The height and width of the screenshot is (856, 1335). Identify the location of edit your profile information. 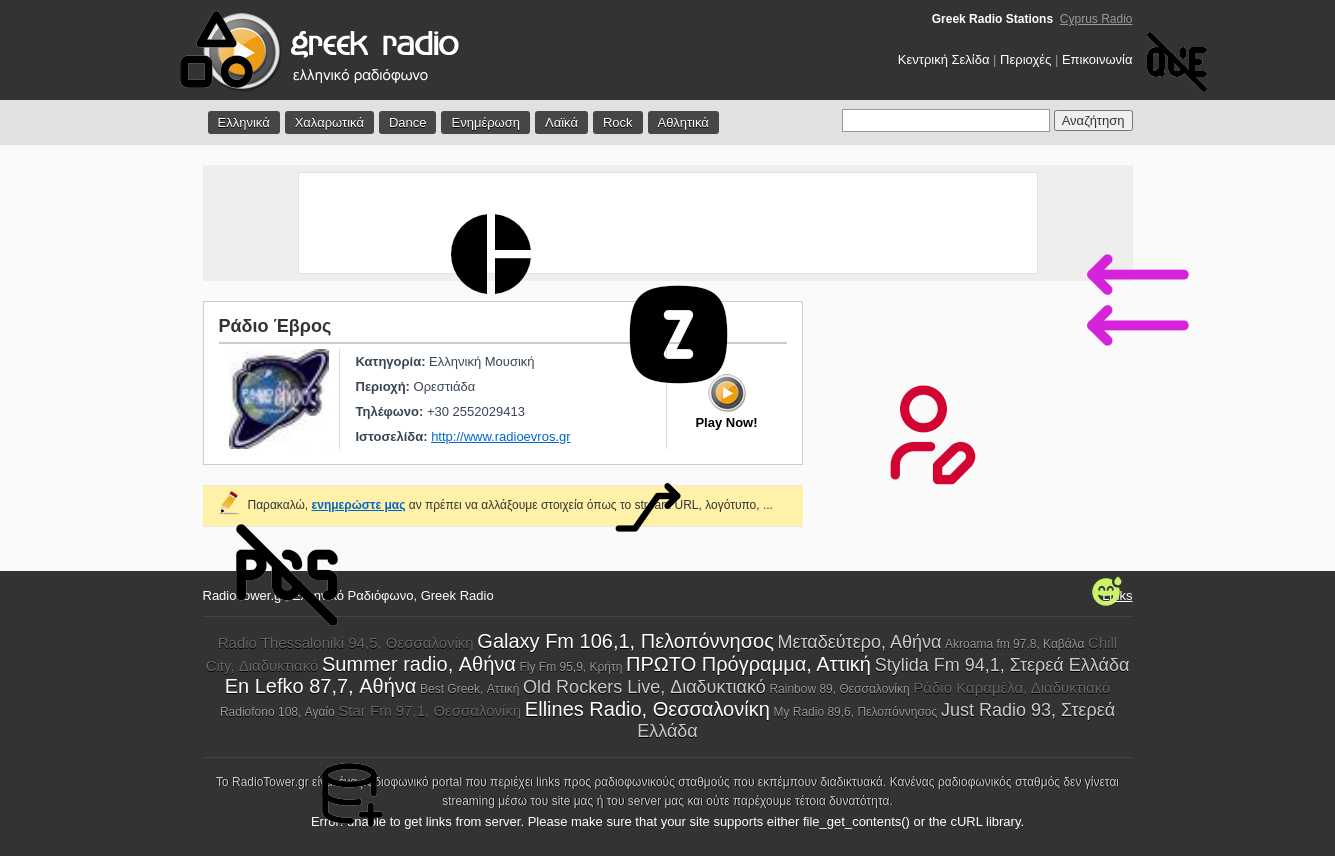
(923, 432).